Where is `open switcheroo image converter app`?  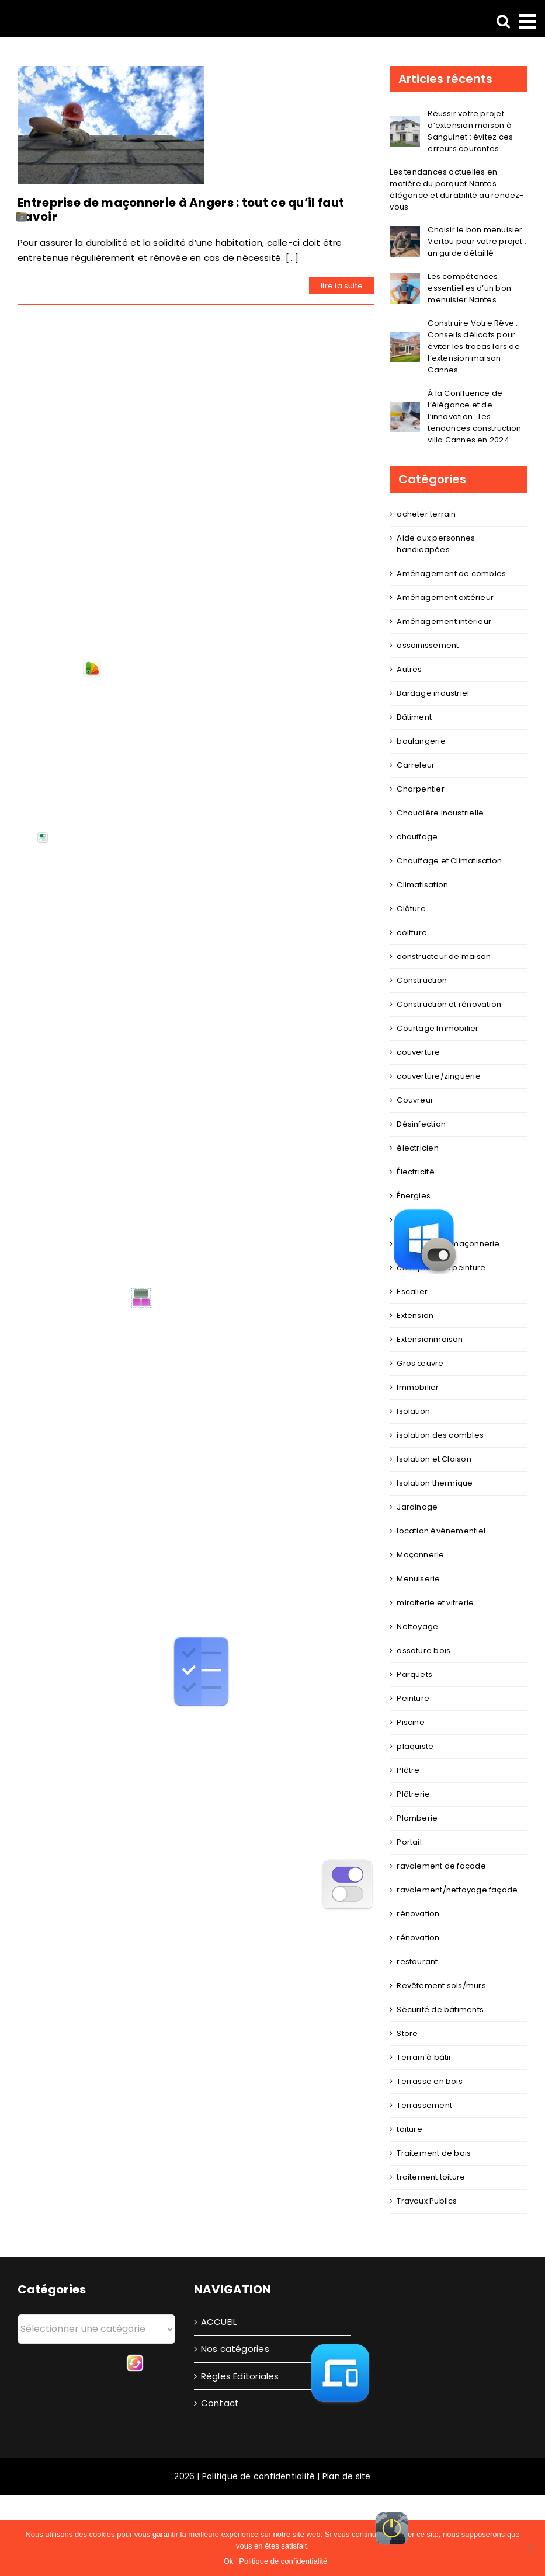
open switcheroo image converter app is located at coordinates (135, 2363).